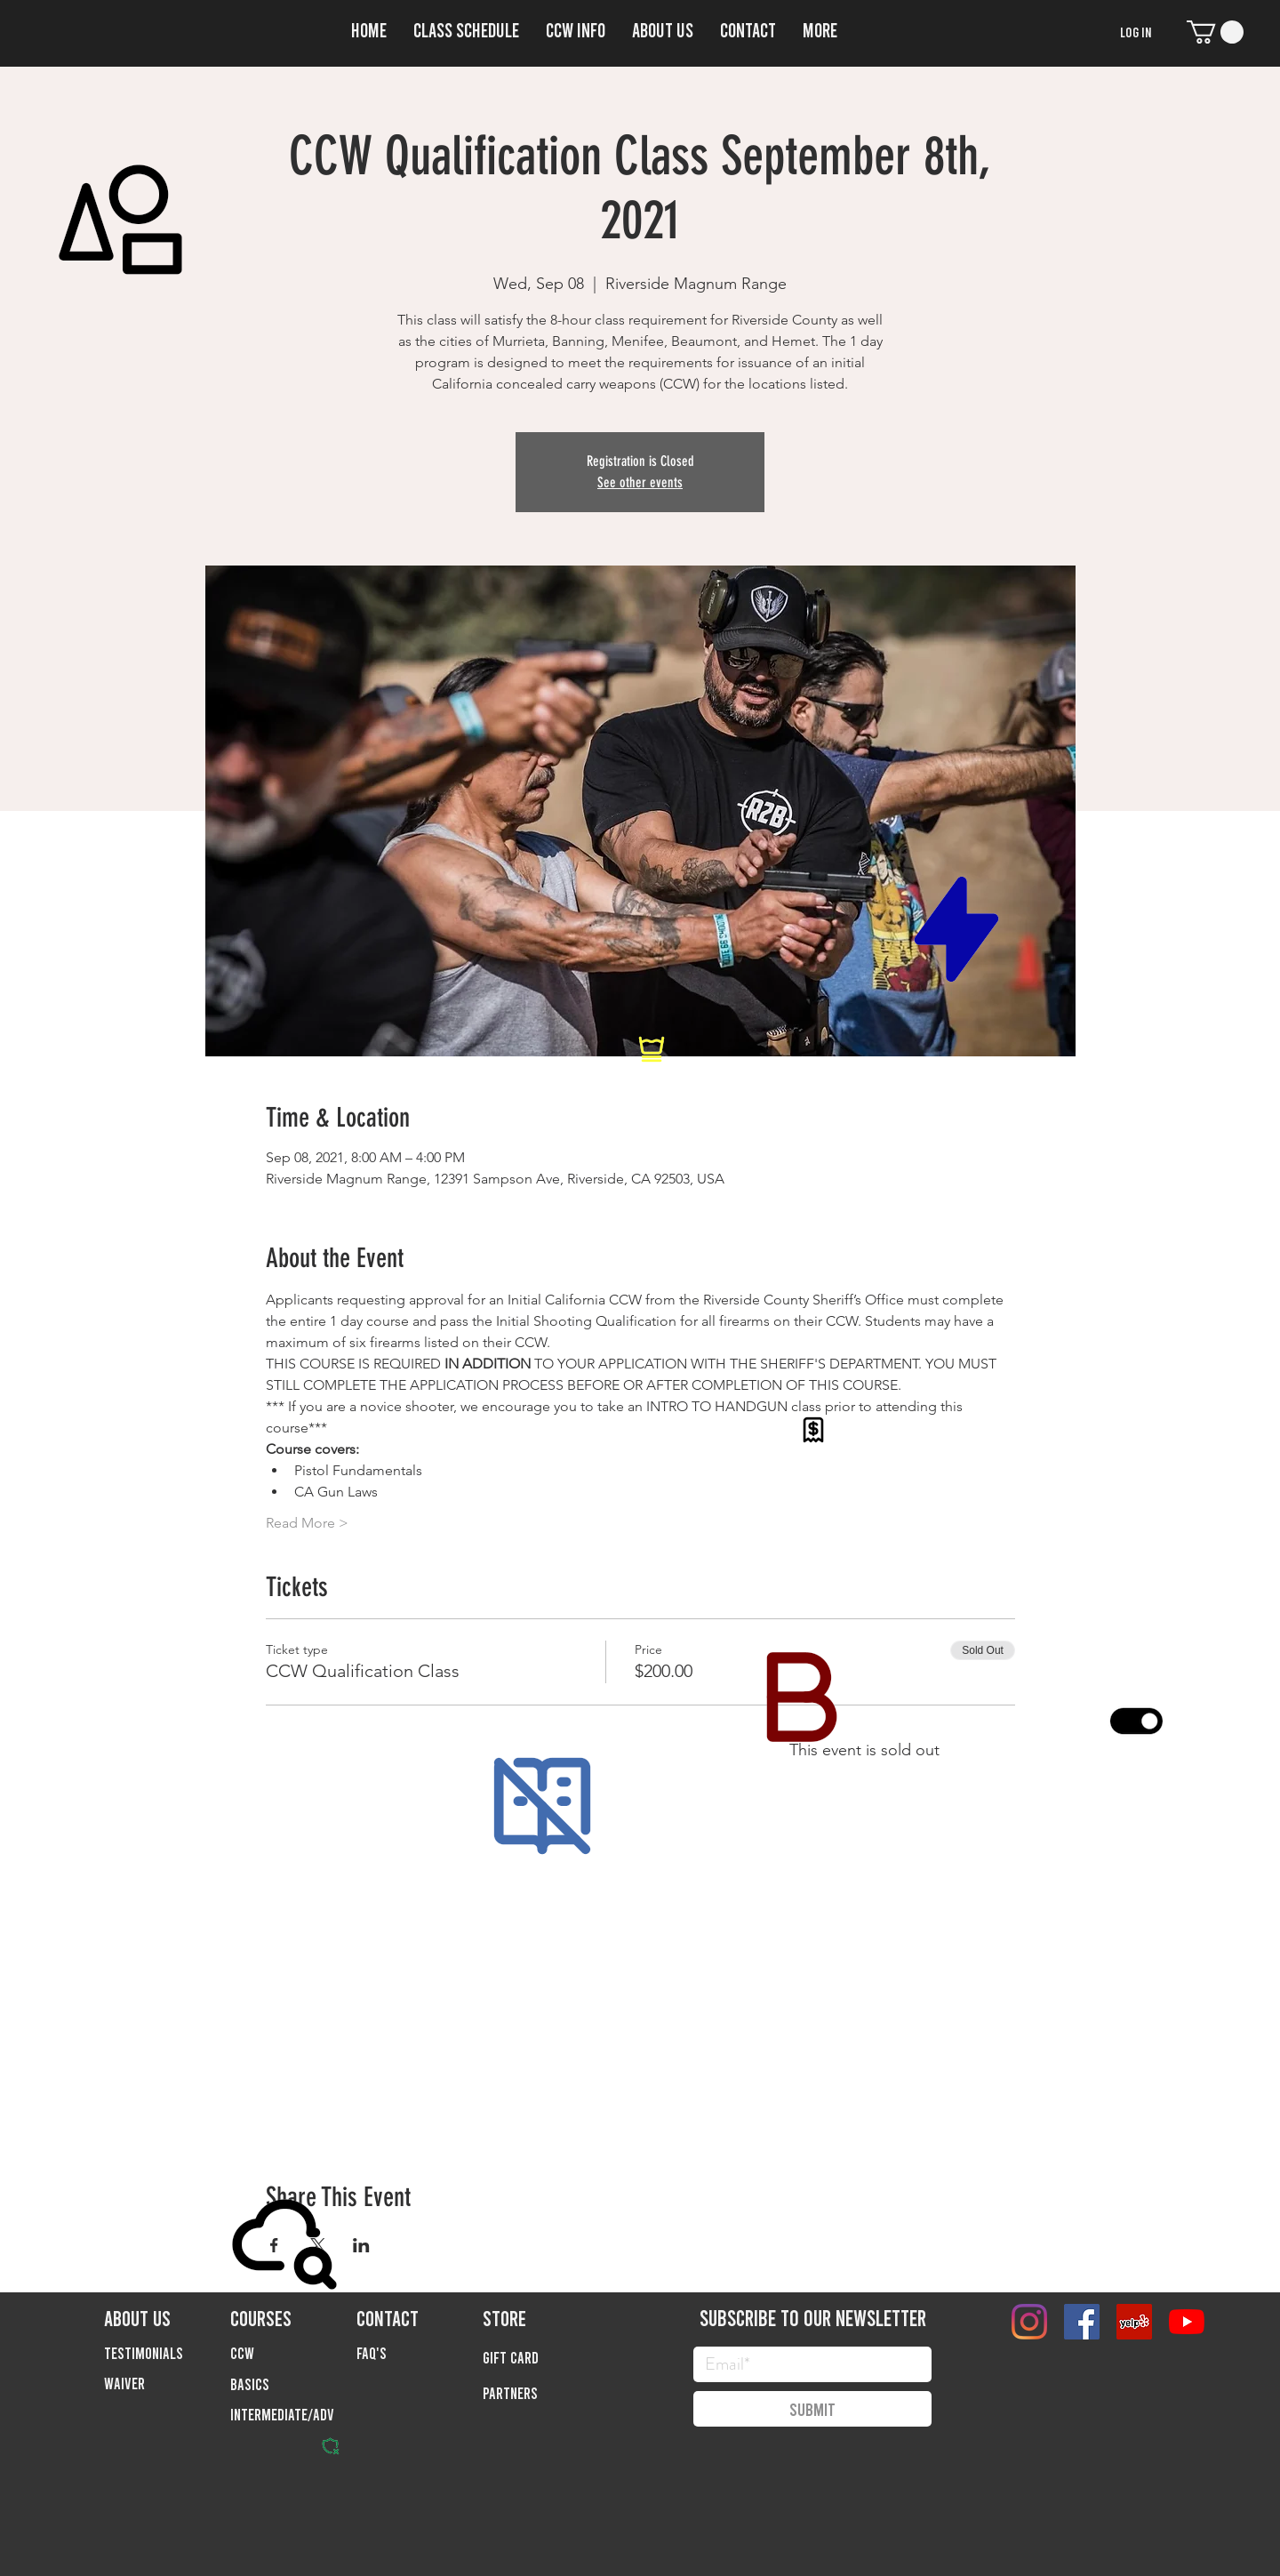 This screenshot has width=1280, height=2576. I want to click on access shape tools or drawing options, so click(123, 224).